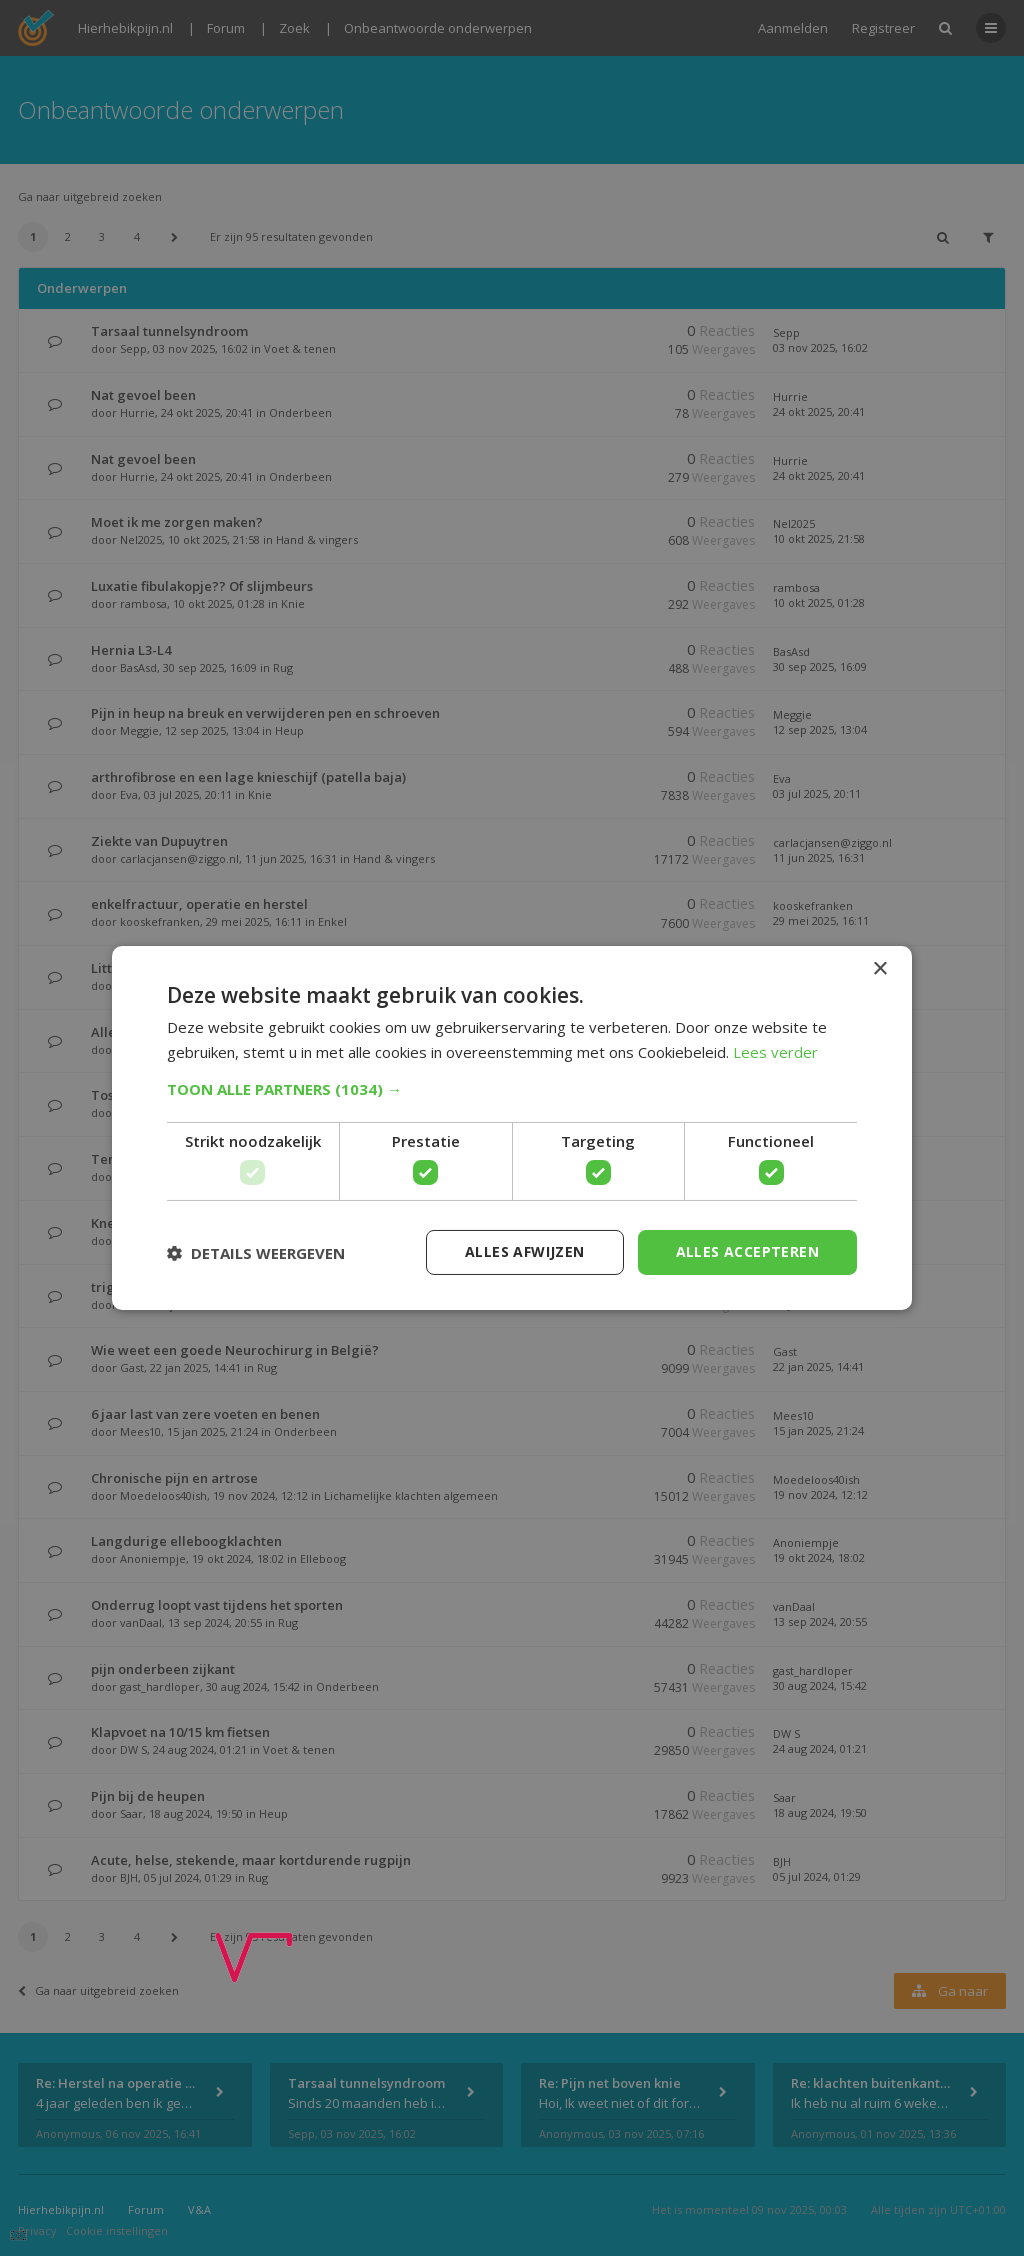  I want to click on enter or calculate a square root value, so click(251, 1952).